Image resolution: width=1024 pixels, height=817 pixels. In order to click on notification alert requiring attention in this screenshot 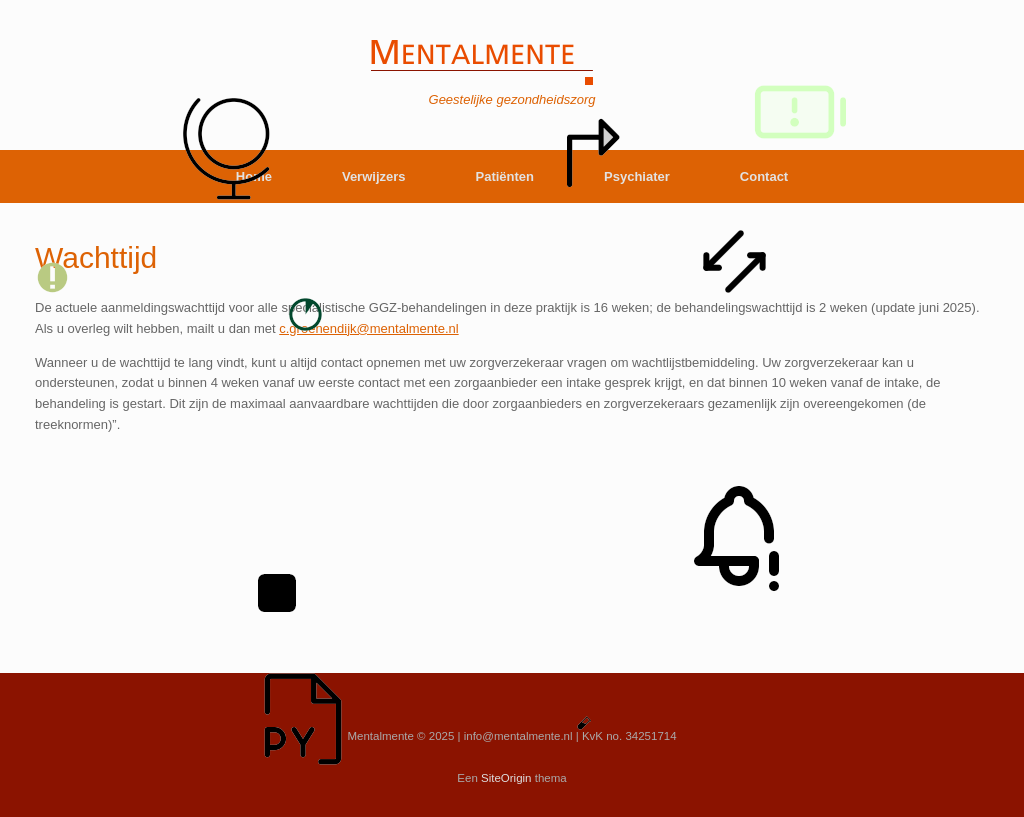, I will do `click(739, 536)`.